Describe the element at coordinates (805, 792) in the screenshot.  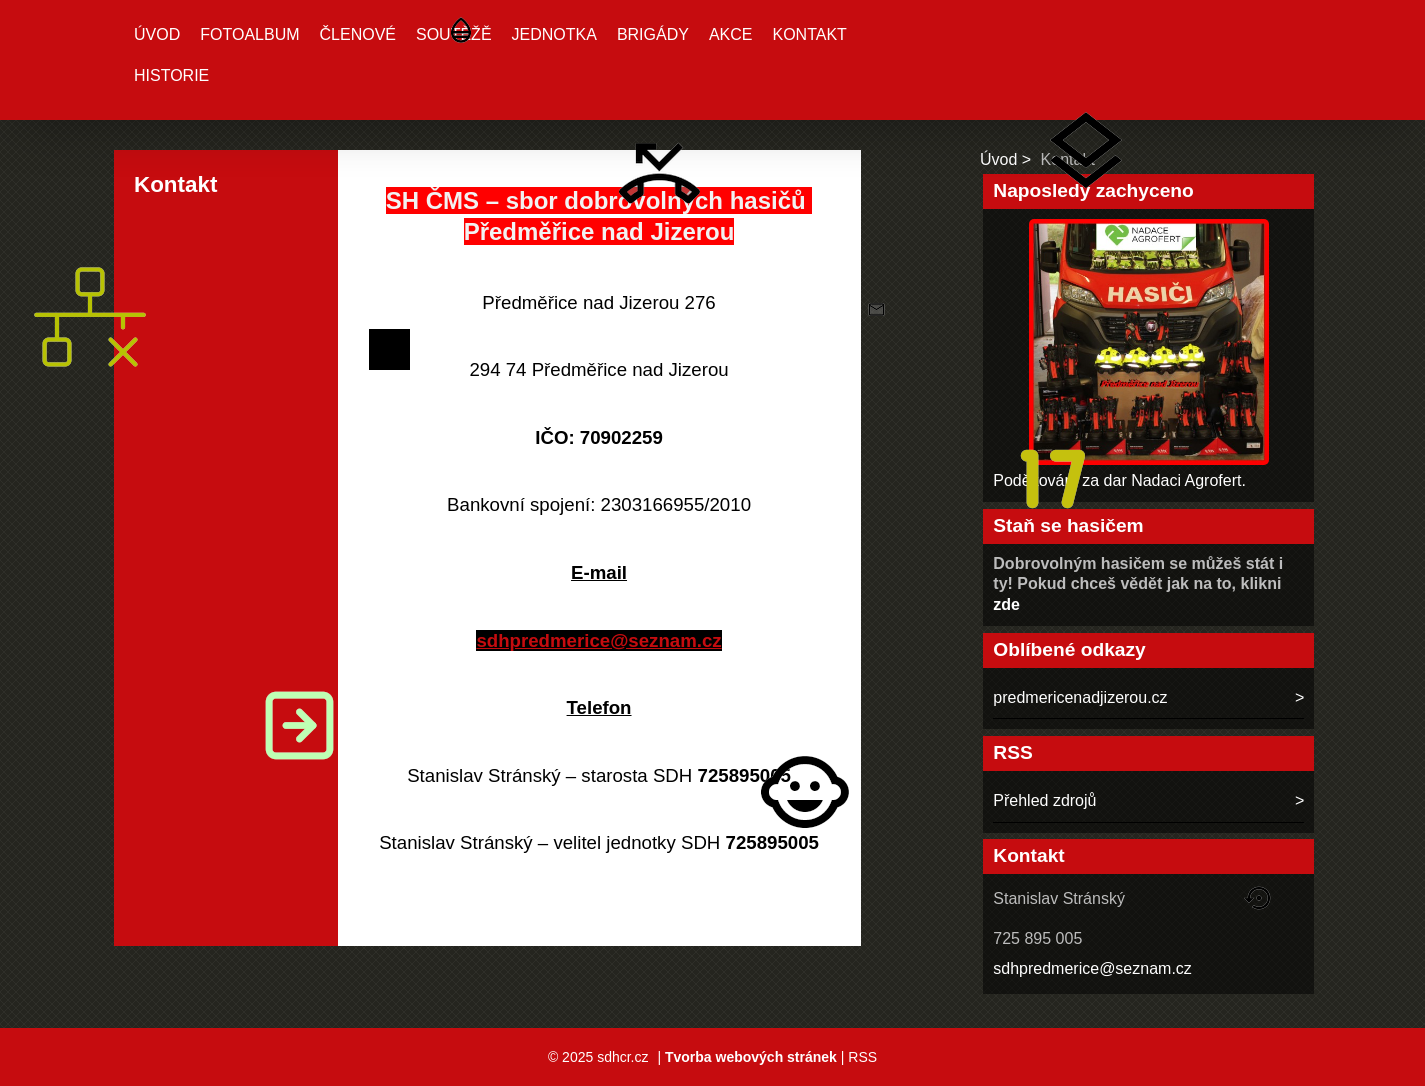
I see `access child-friendly or parental control settings` at that location.